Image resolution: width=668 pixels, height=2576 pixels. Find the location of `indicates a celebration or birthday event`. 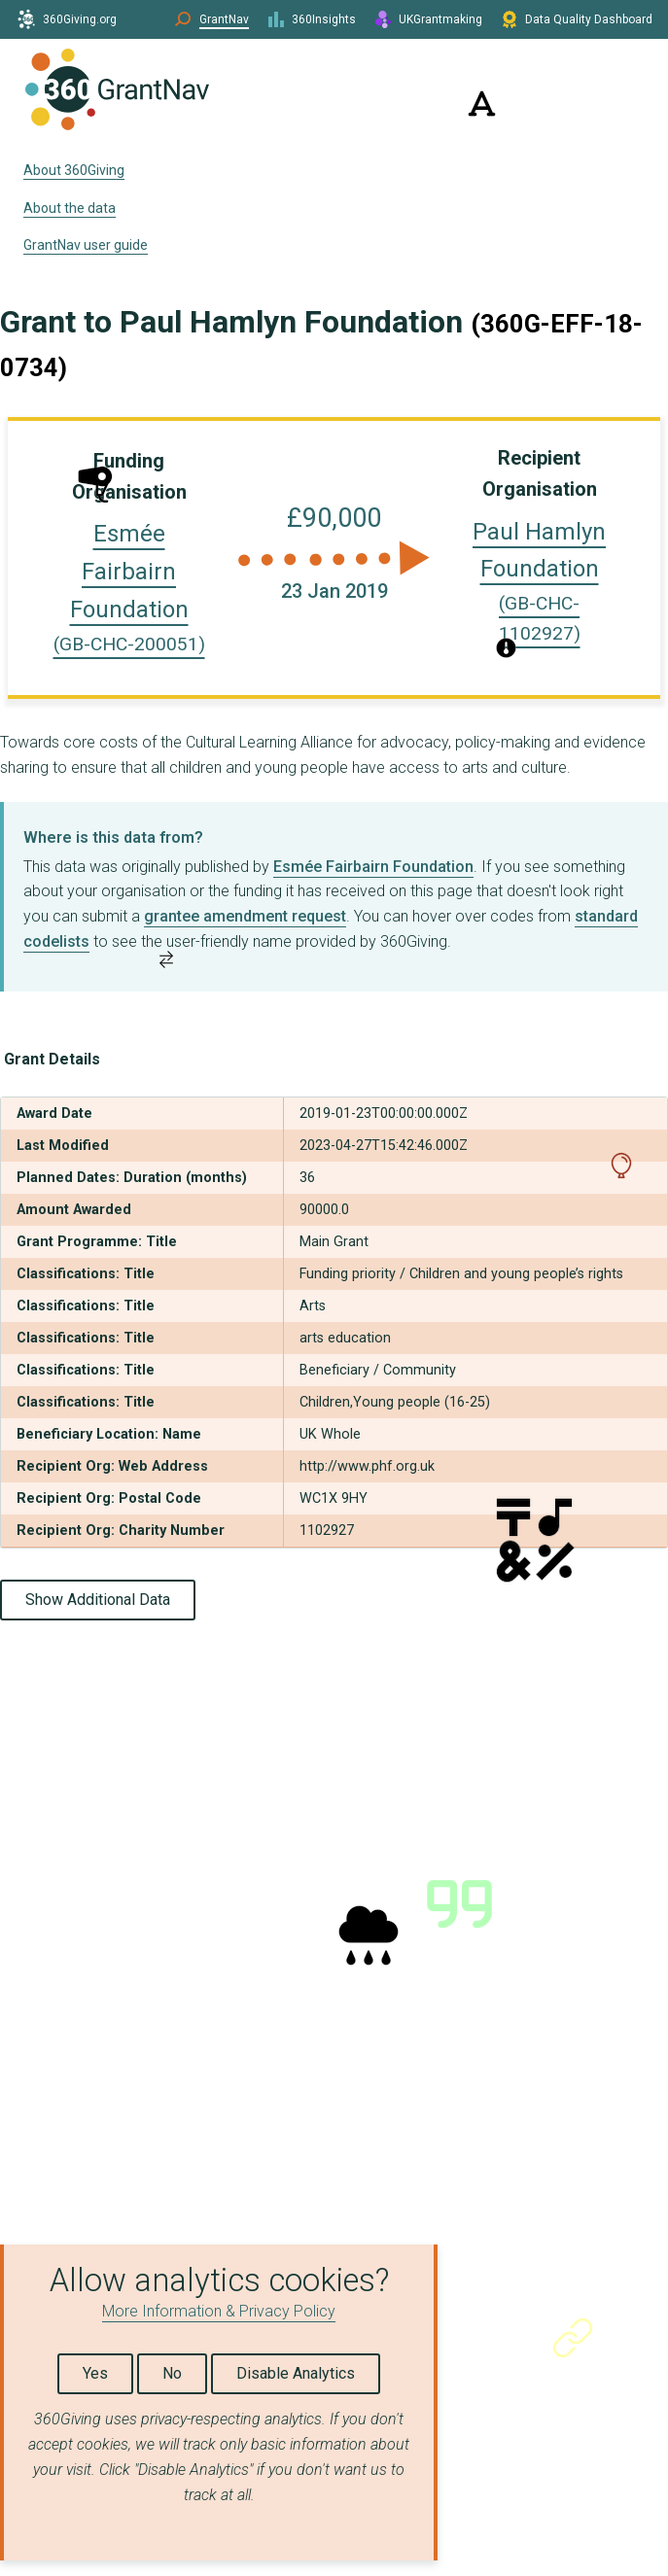

indicates a celebration or birthday event is located at coordinates (621, 1166).